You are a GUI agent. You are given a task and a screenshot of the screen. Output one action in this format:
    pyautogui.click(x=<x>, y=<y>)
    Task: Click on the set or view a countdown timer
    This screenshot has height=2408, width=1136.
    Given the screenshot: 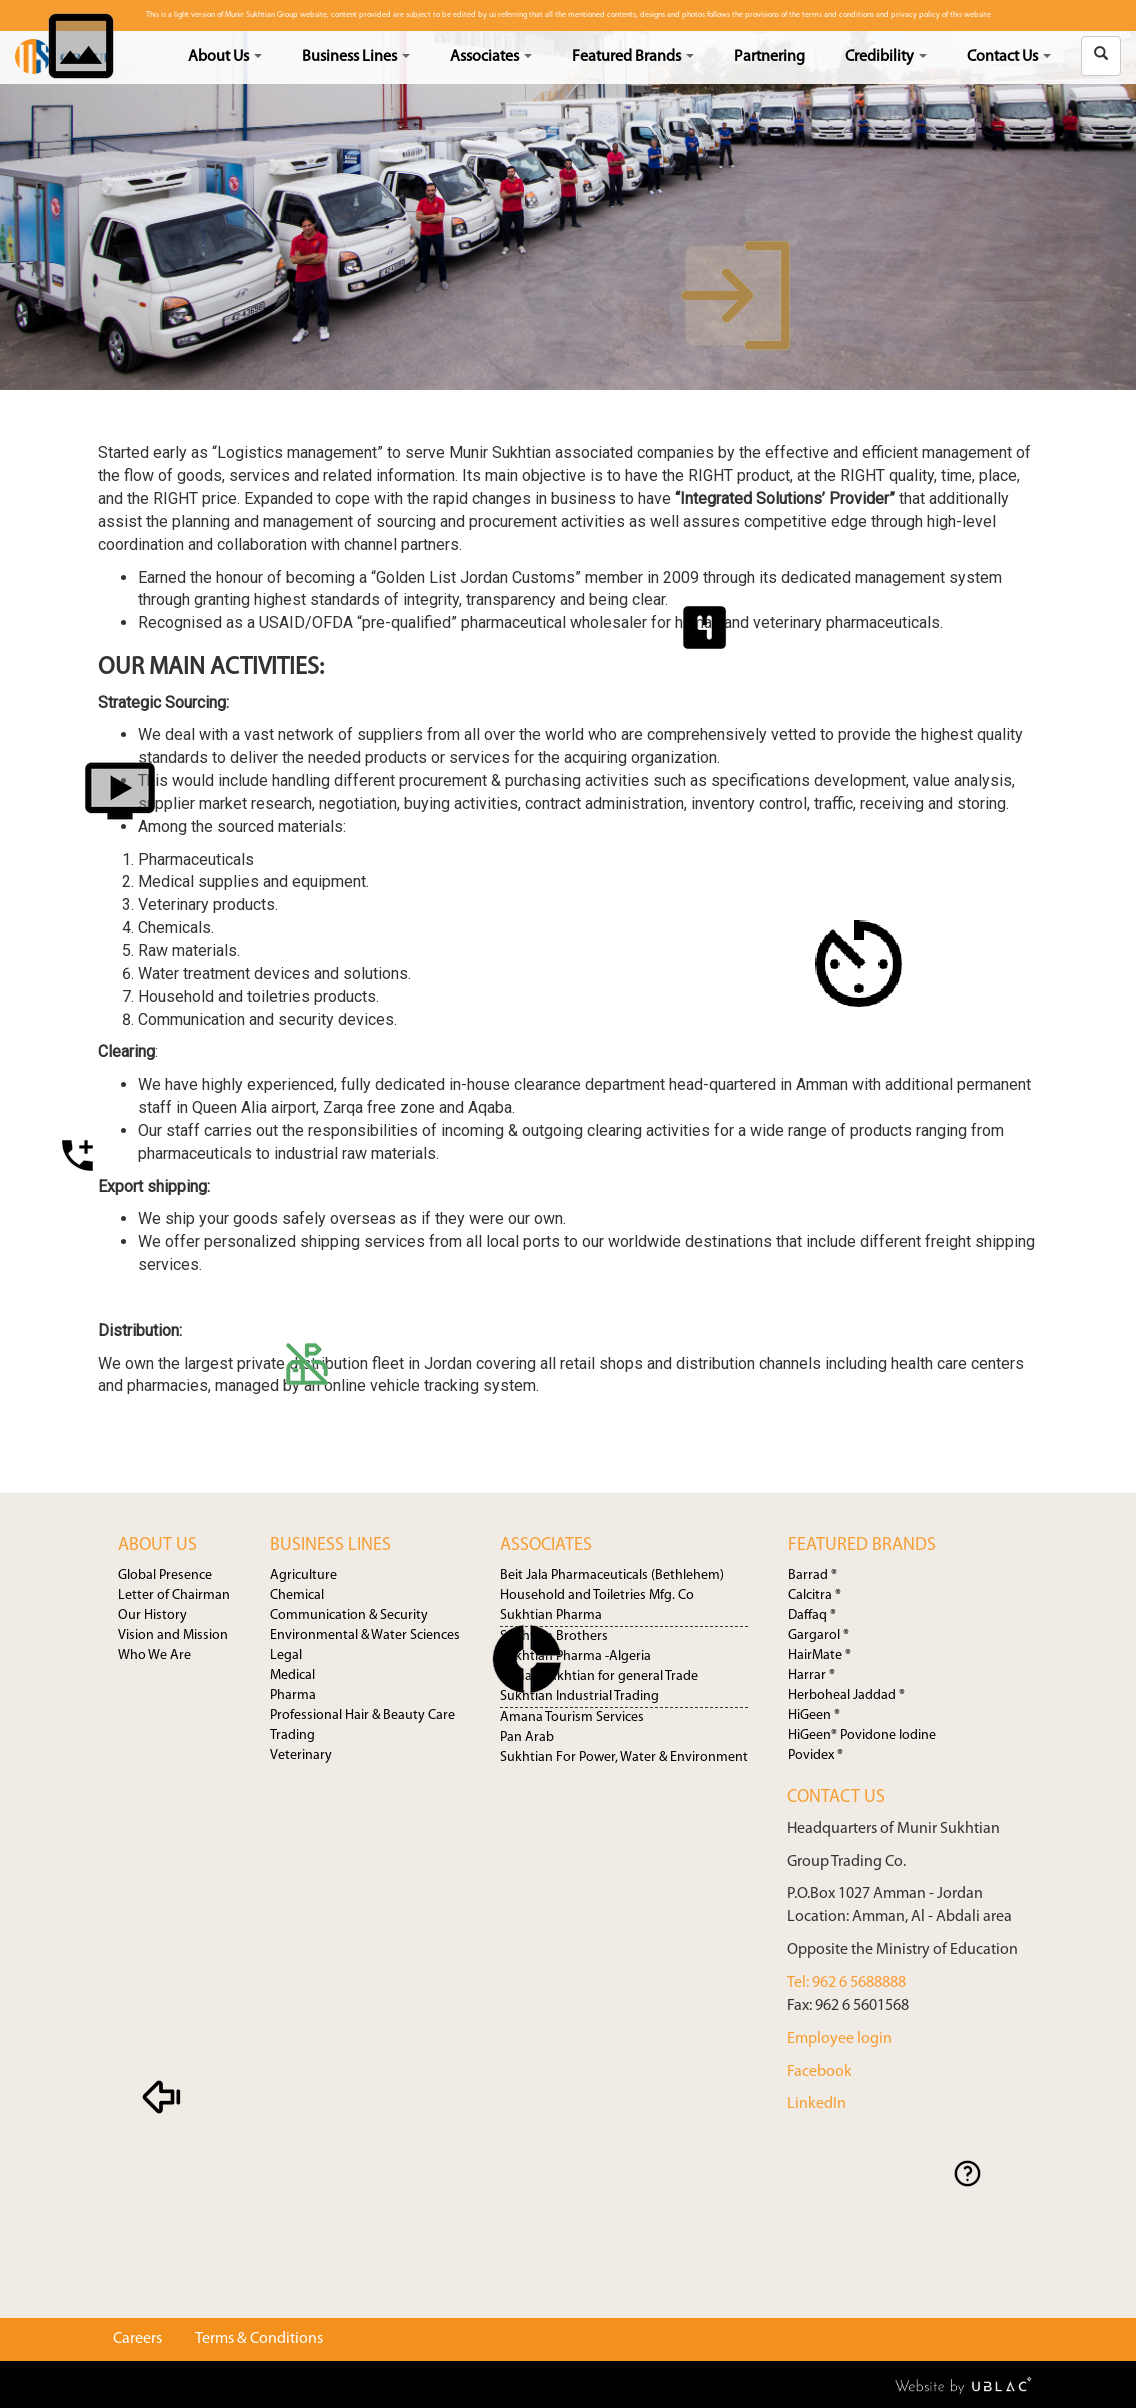 What is the action you would take?
    pyautogui.click(x=859, y=964)
    